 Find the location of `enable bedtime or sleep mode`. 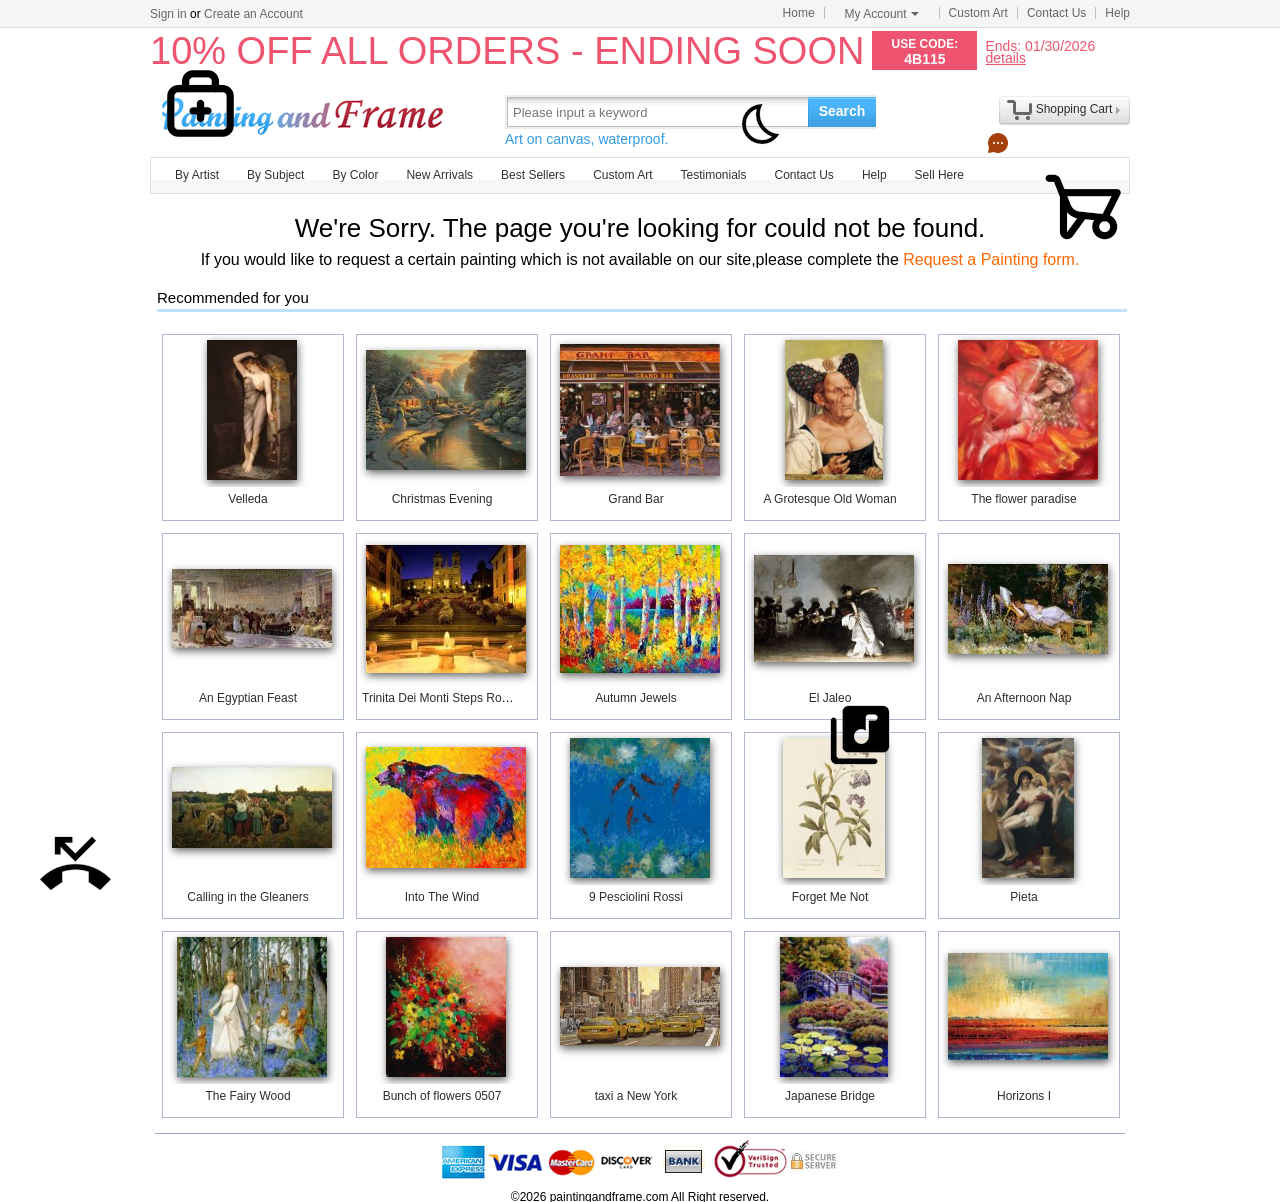

enable bedtime or sleep mode is located at coordinates (762, 124).